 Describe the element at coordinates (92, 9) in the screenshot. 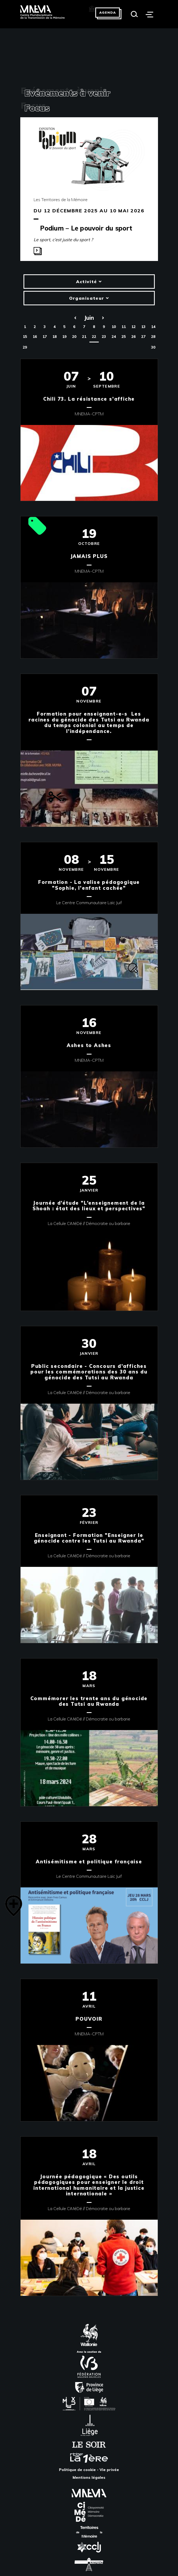

I see `access banking or financial services` at that location.